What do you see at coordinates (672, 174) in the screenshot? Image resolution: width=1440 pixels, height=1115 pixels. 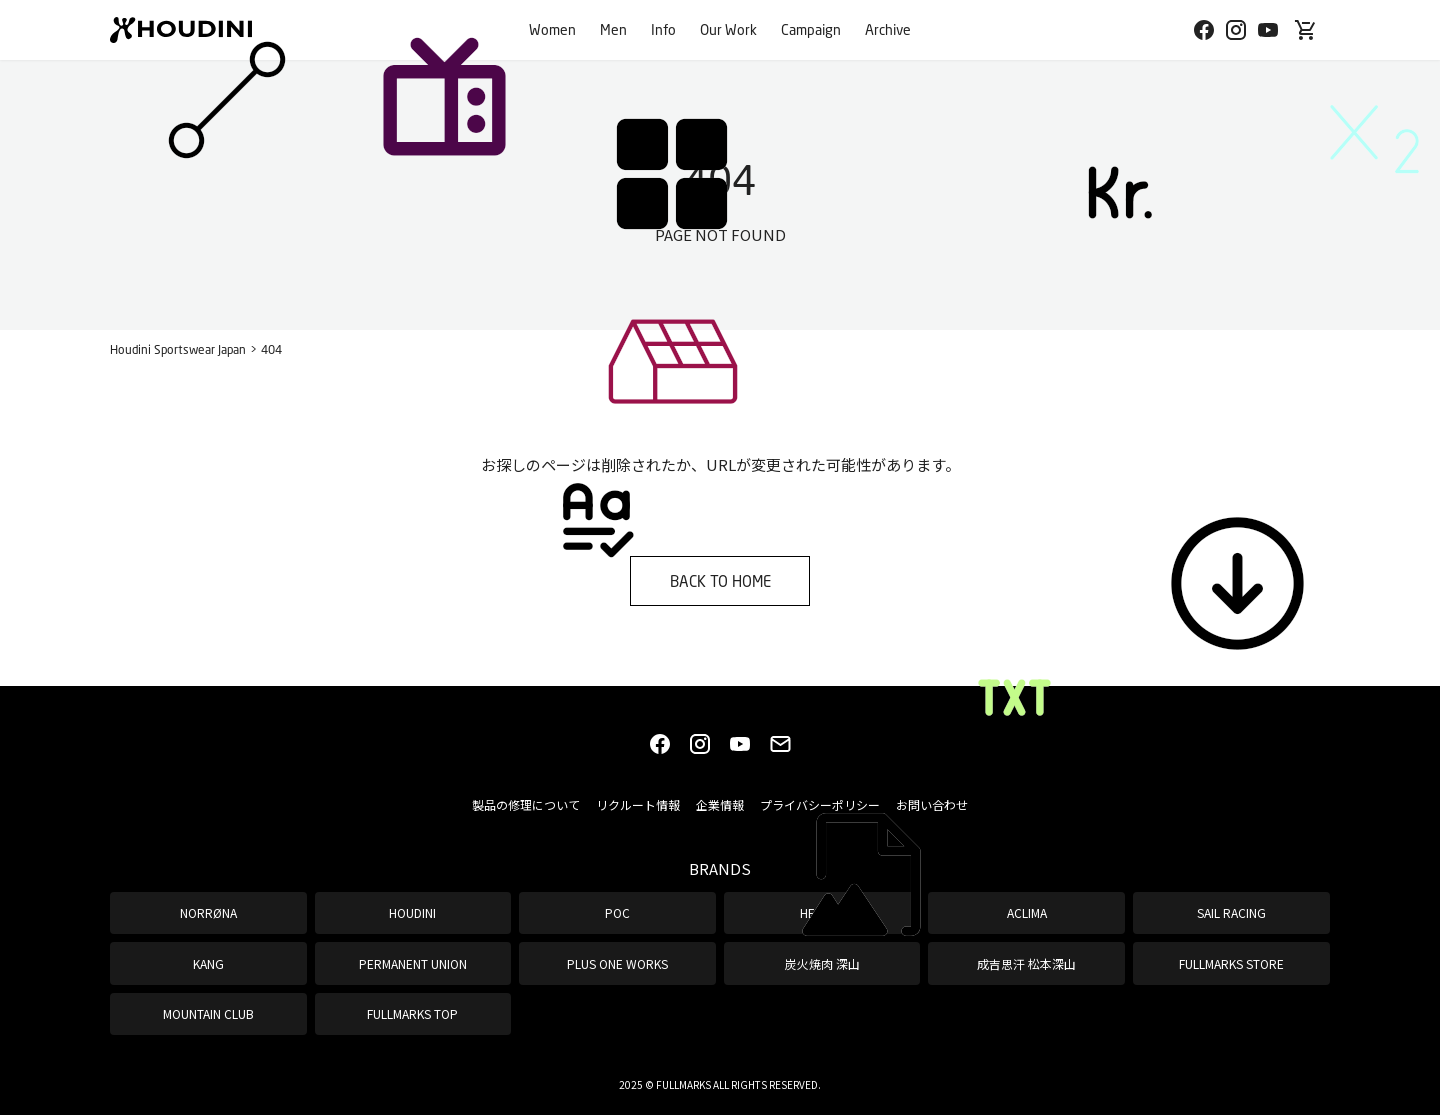 I see `view items in grid layout` at bounding box center [672, 174].